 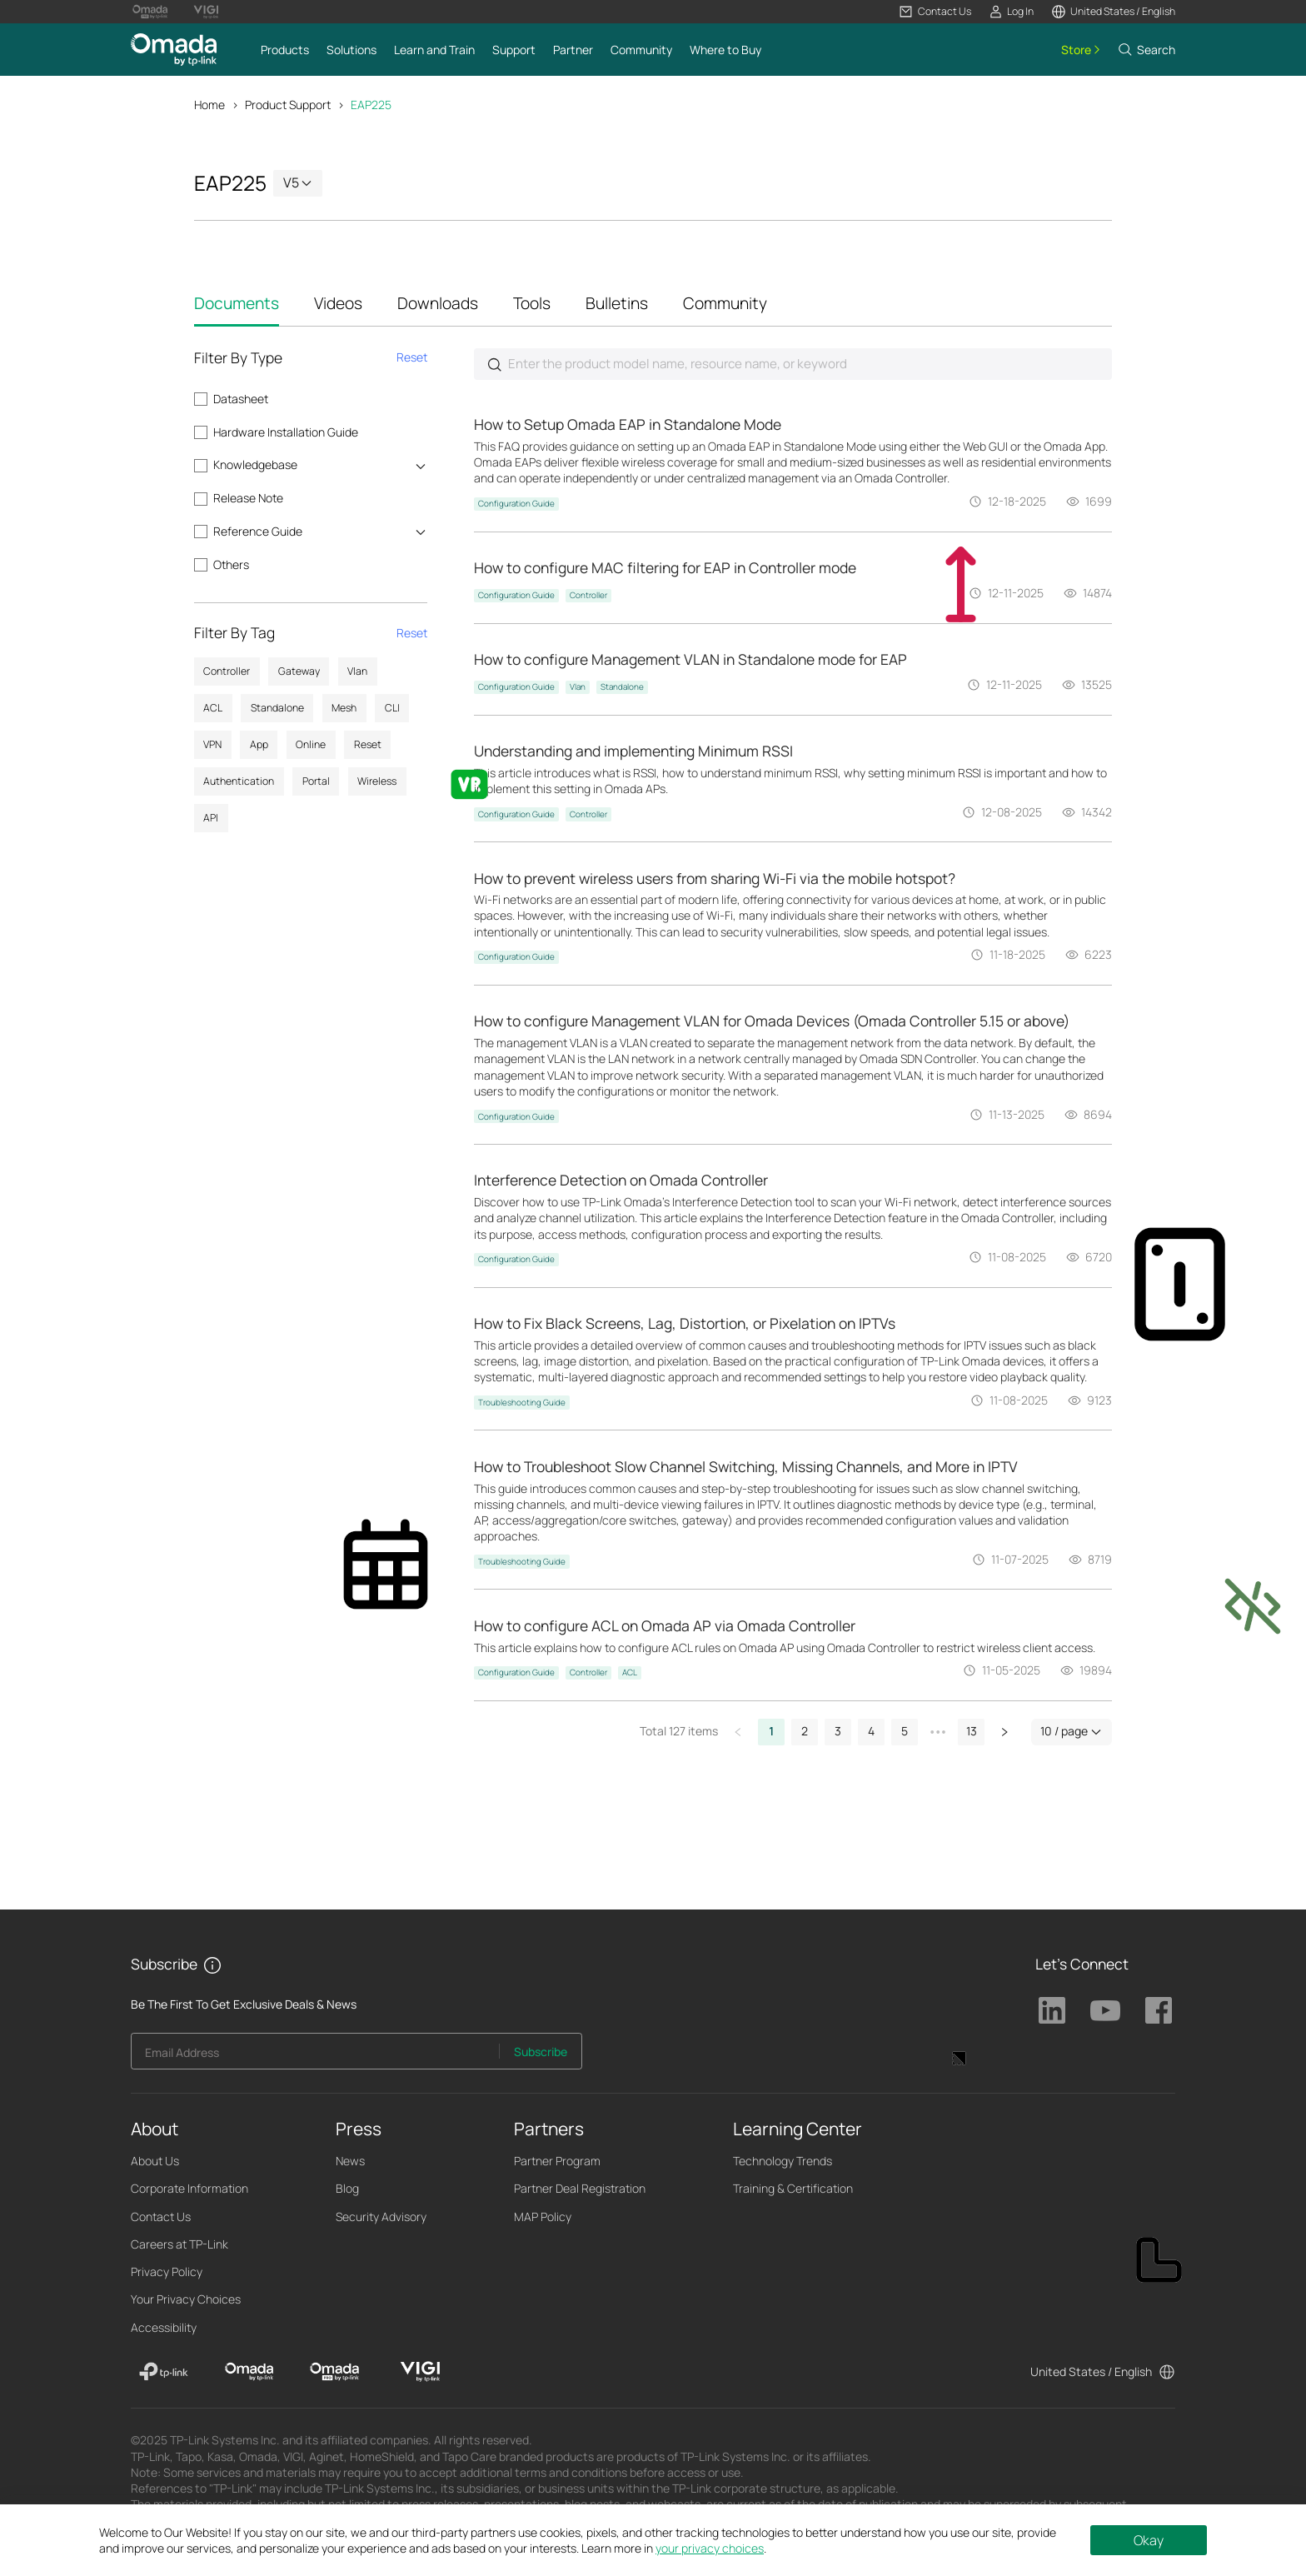 What do you see at coordinates (386, 1567) in the screenshot?
I see `view calendar or schedule` at bounding box center [386, 1567].